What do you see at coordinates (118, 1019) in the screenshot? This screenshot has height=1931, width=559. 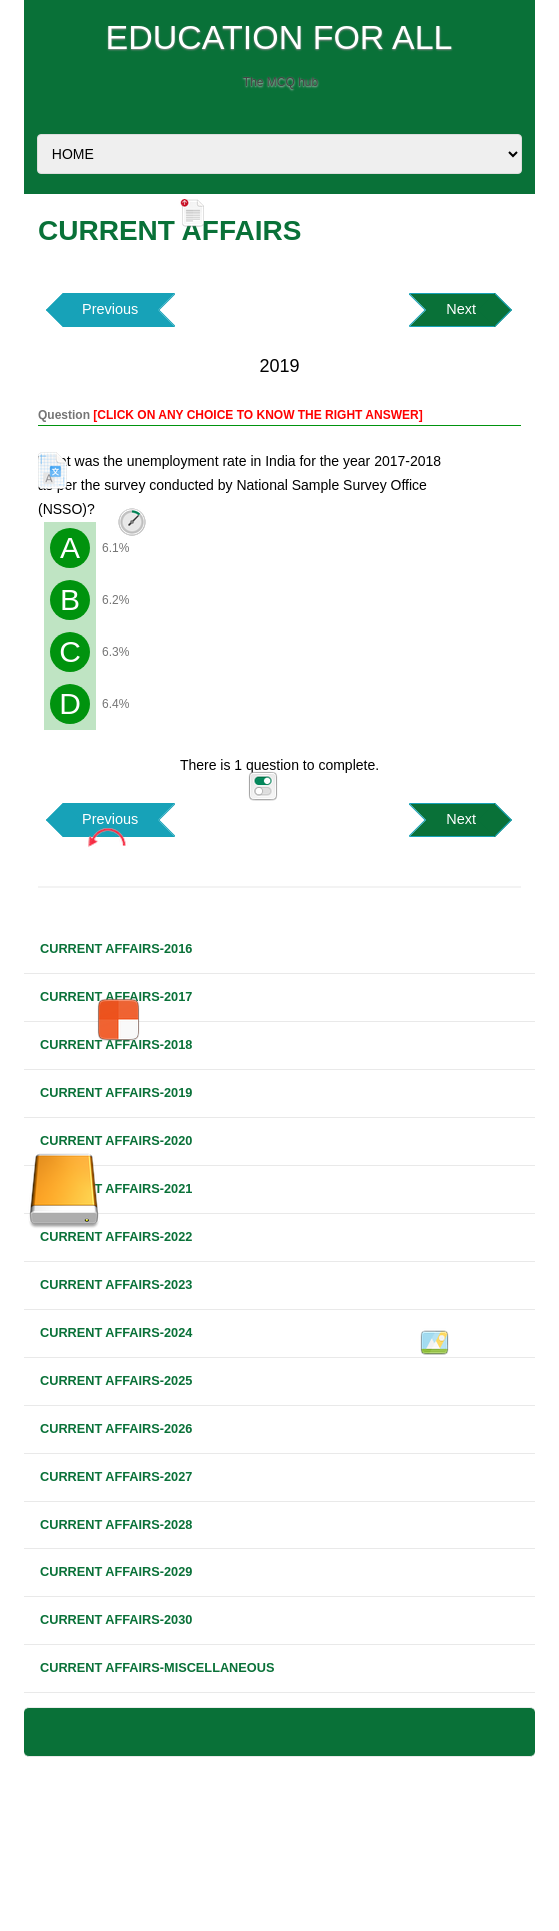 I see `switch to the bottom-right workspace` at bounding box center [118, 1019].